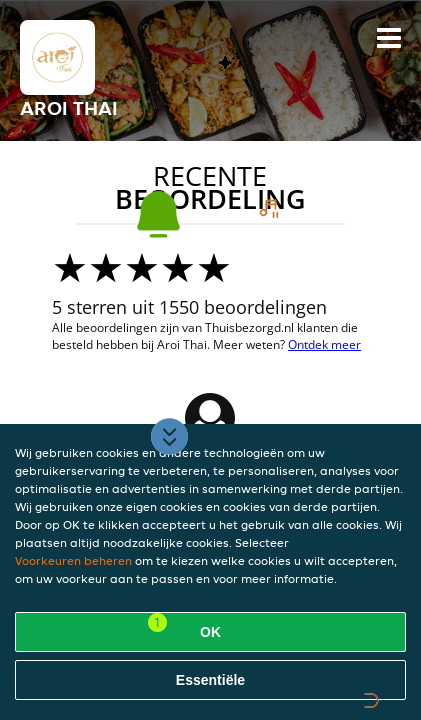  I want to click on indicates a proper superset relationship in mathematical notation, so click(370, 700).